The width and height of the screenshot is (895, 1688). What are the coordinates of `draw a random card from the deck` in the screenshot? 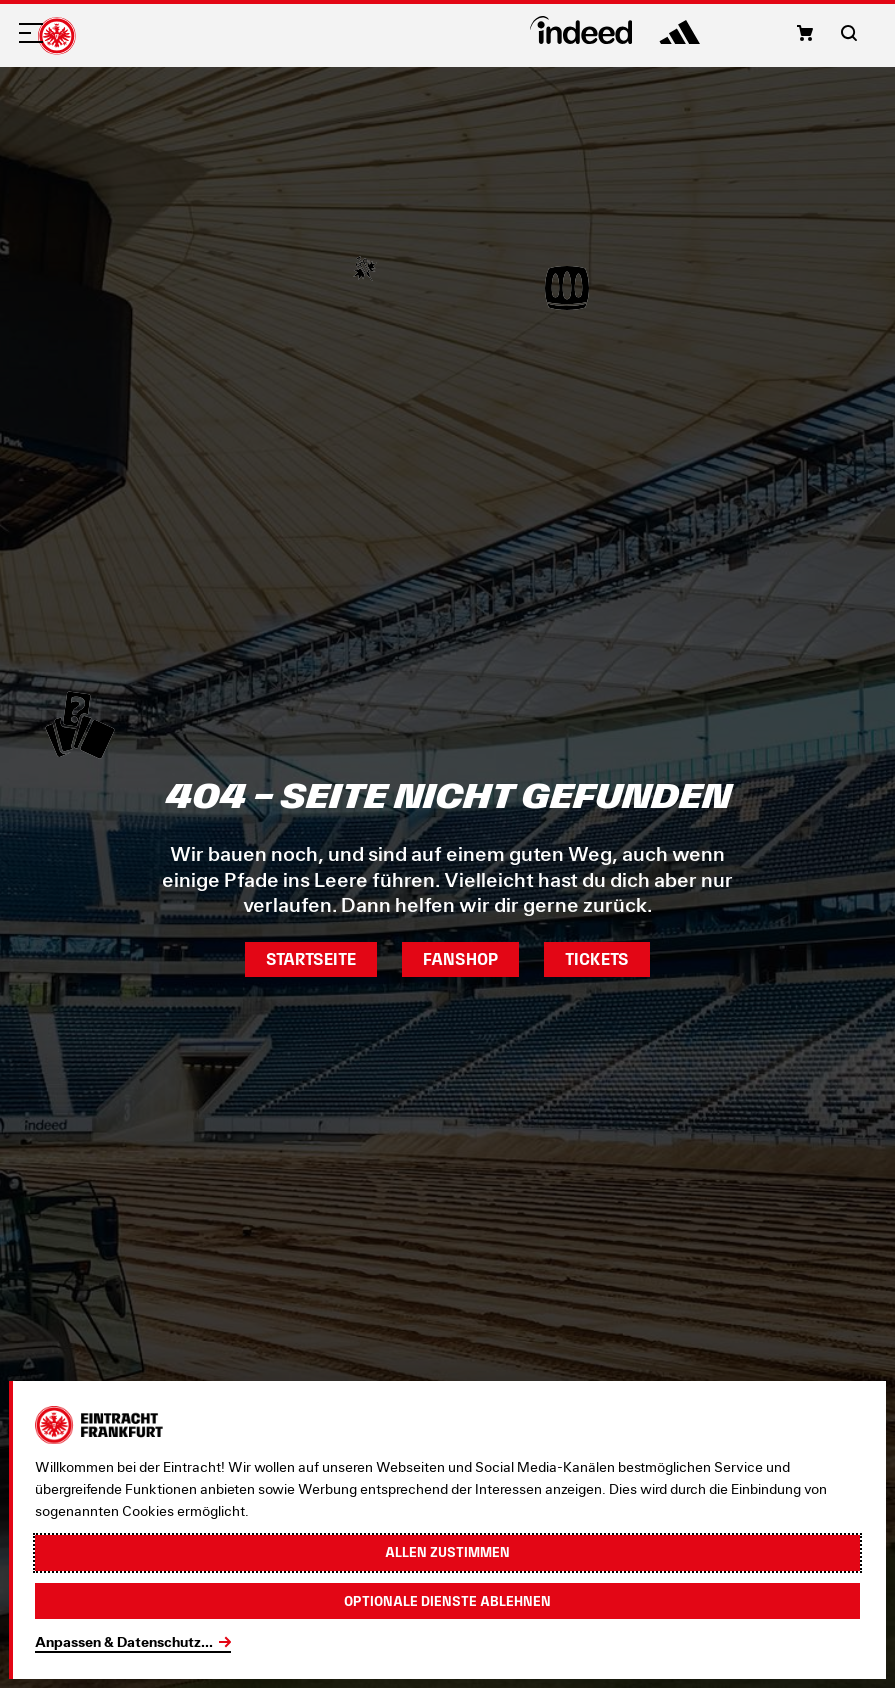 It's located at (80, 725).